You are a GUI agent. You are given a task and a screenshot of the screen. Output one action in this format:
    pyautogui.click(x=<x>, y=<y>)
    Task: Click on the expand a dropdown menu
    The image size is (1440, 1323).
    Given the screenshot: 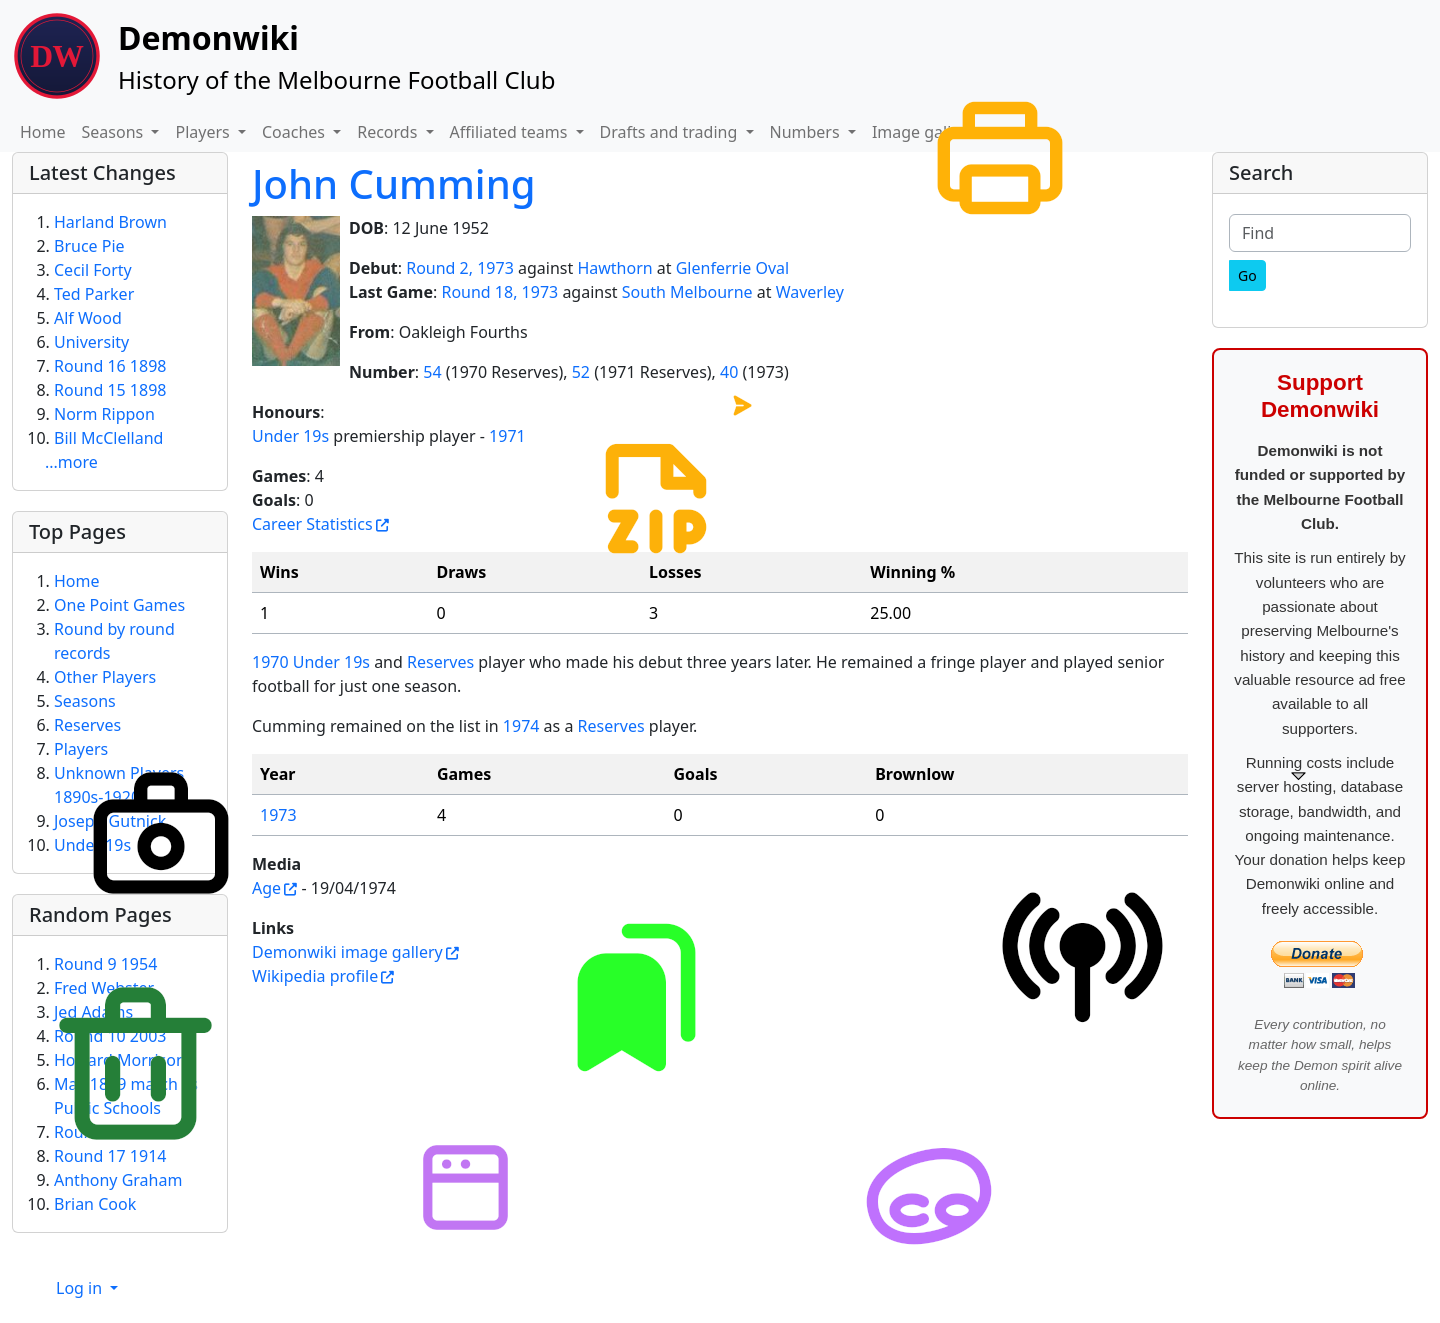 What is the action you would take?
    pyautogui.click(x=1298, y=775)
    